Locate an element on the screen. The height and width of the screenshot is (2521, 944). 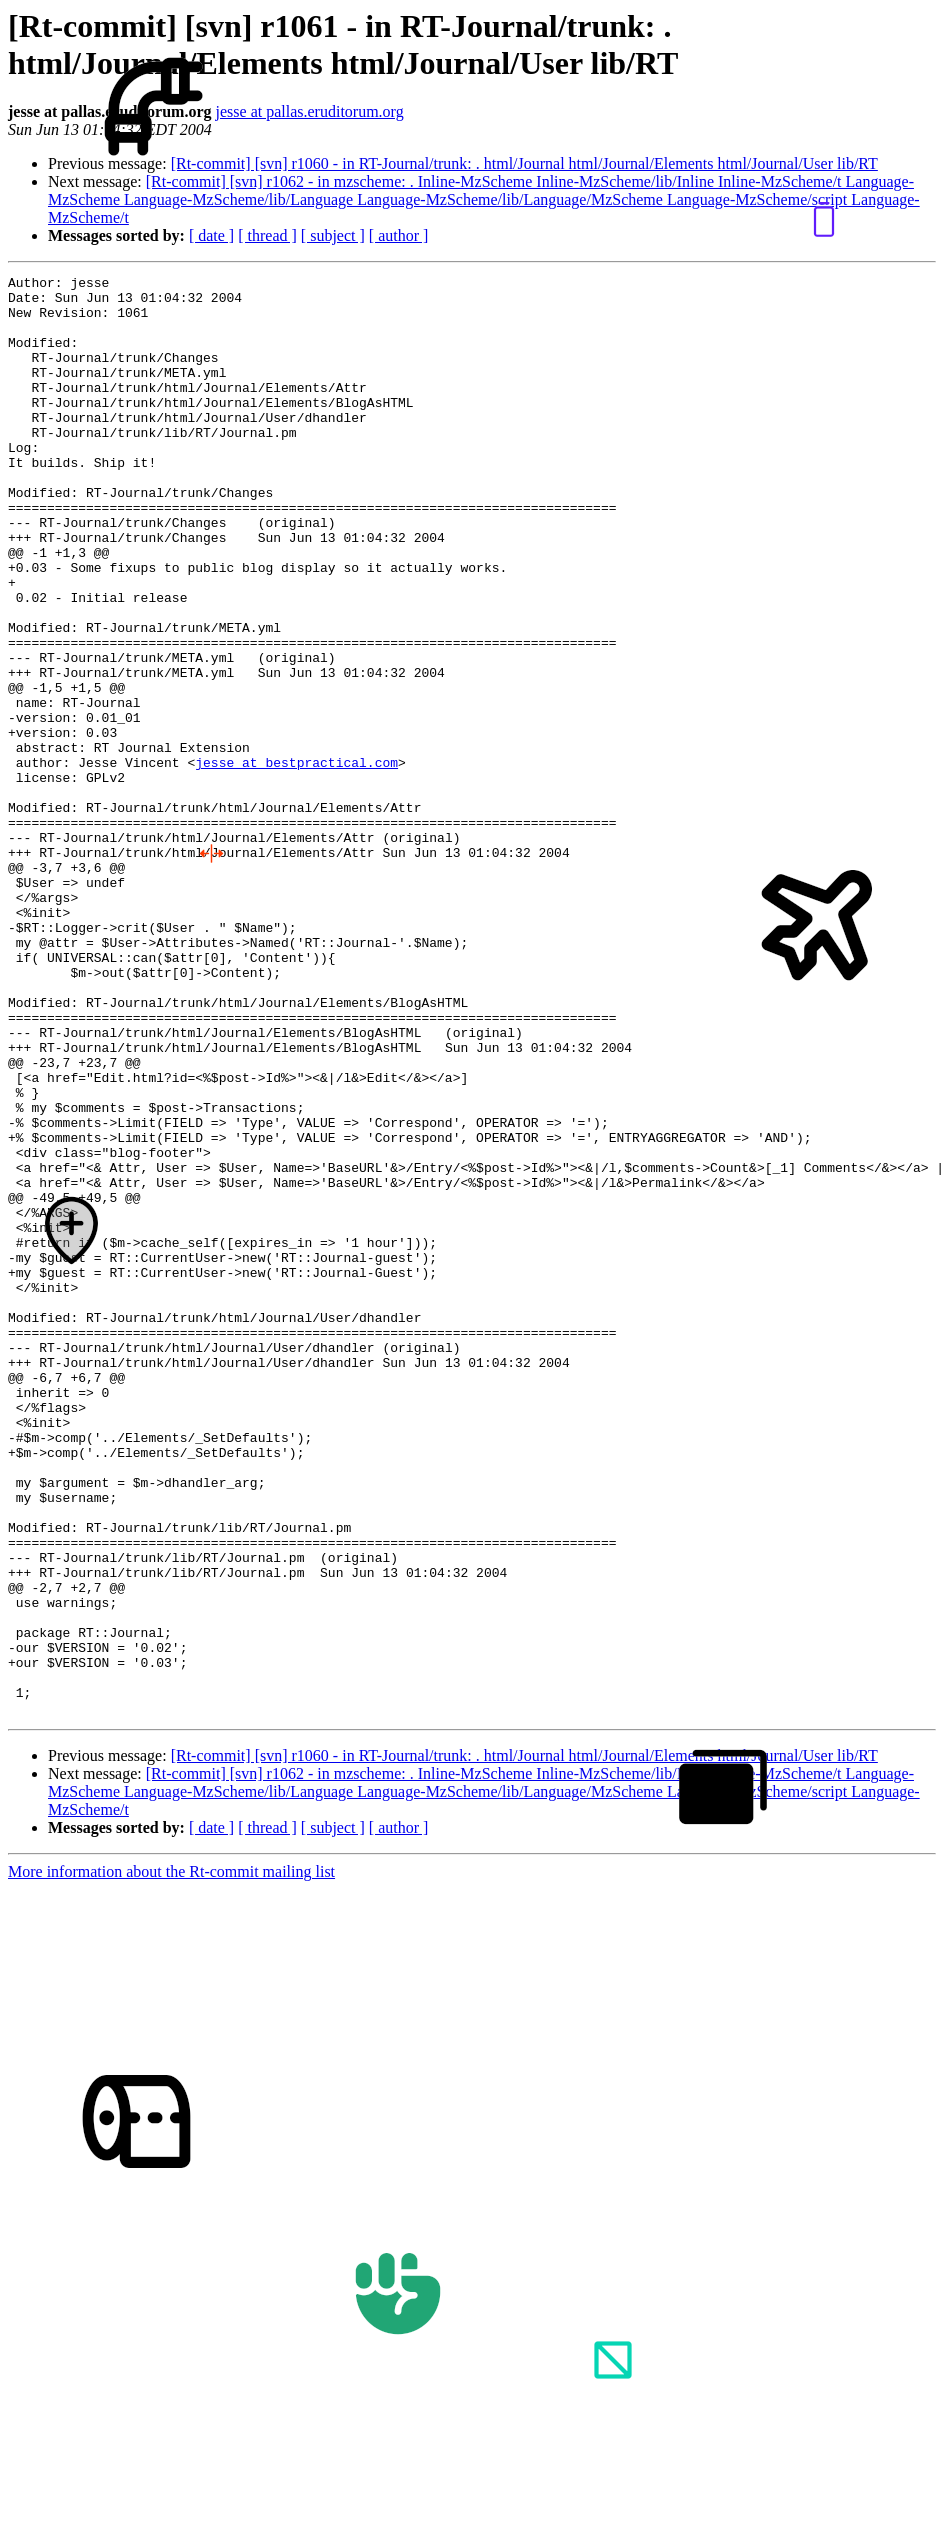
indicates solidarity or support action is located at coordinates (398, 2292).